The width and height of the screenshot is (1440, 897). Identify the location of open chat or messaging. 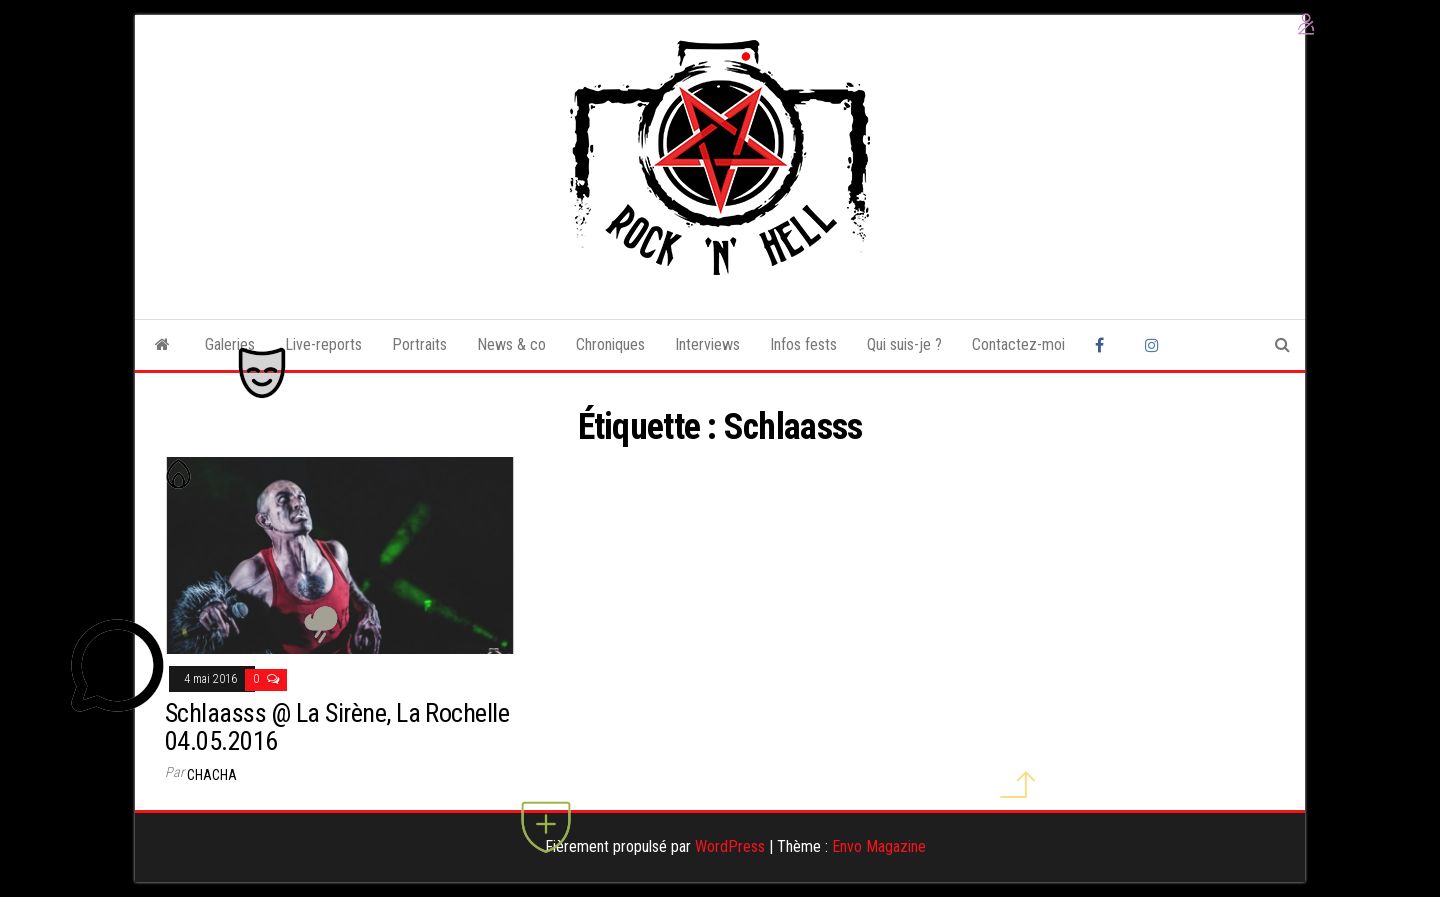
(117, 665).